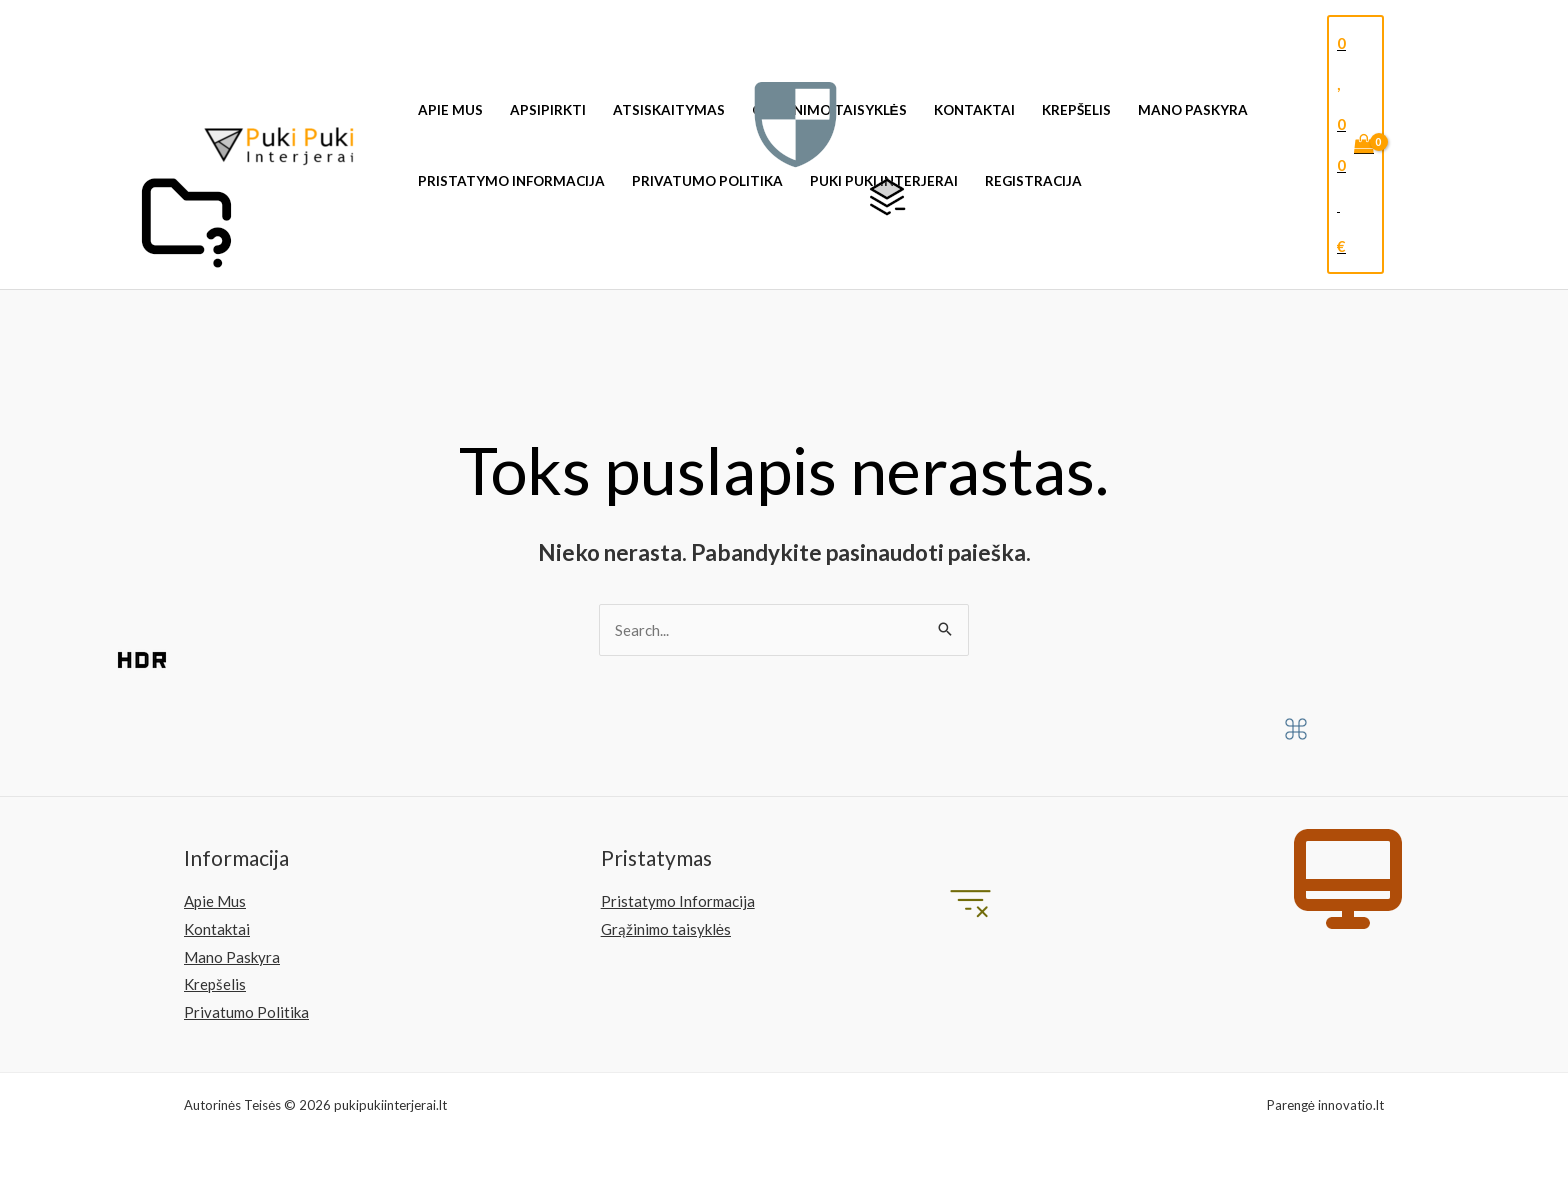 This screenshot has height=1193, width=1568. I want to click on switch to desktop view, so click(1348, 875).